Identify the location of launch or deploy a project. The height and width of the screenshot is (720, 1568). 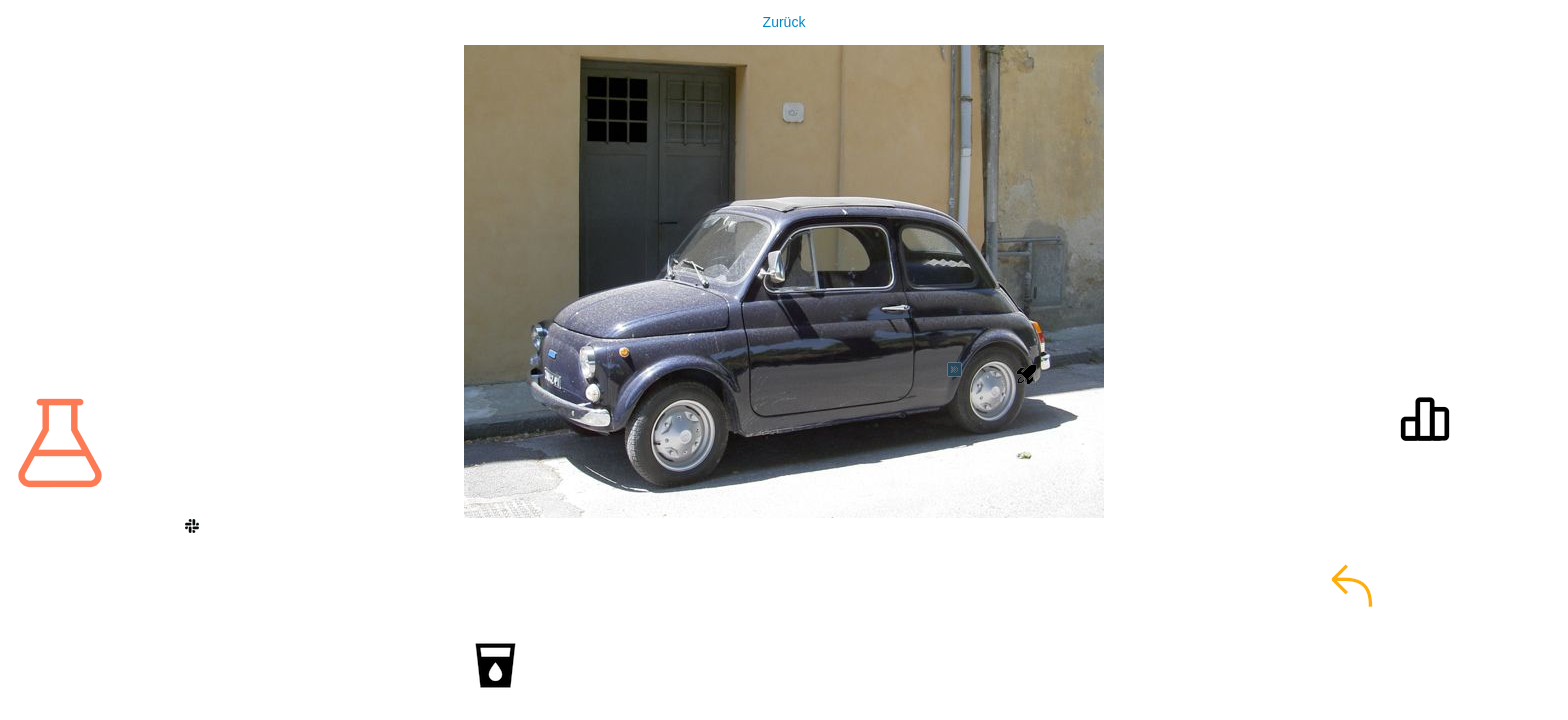
(1027, 374).